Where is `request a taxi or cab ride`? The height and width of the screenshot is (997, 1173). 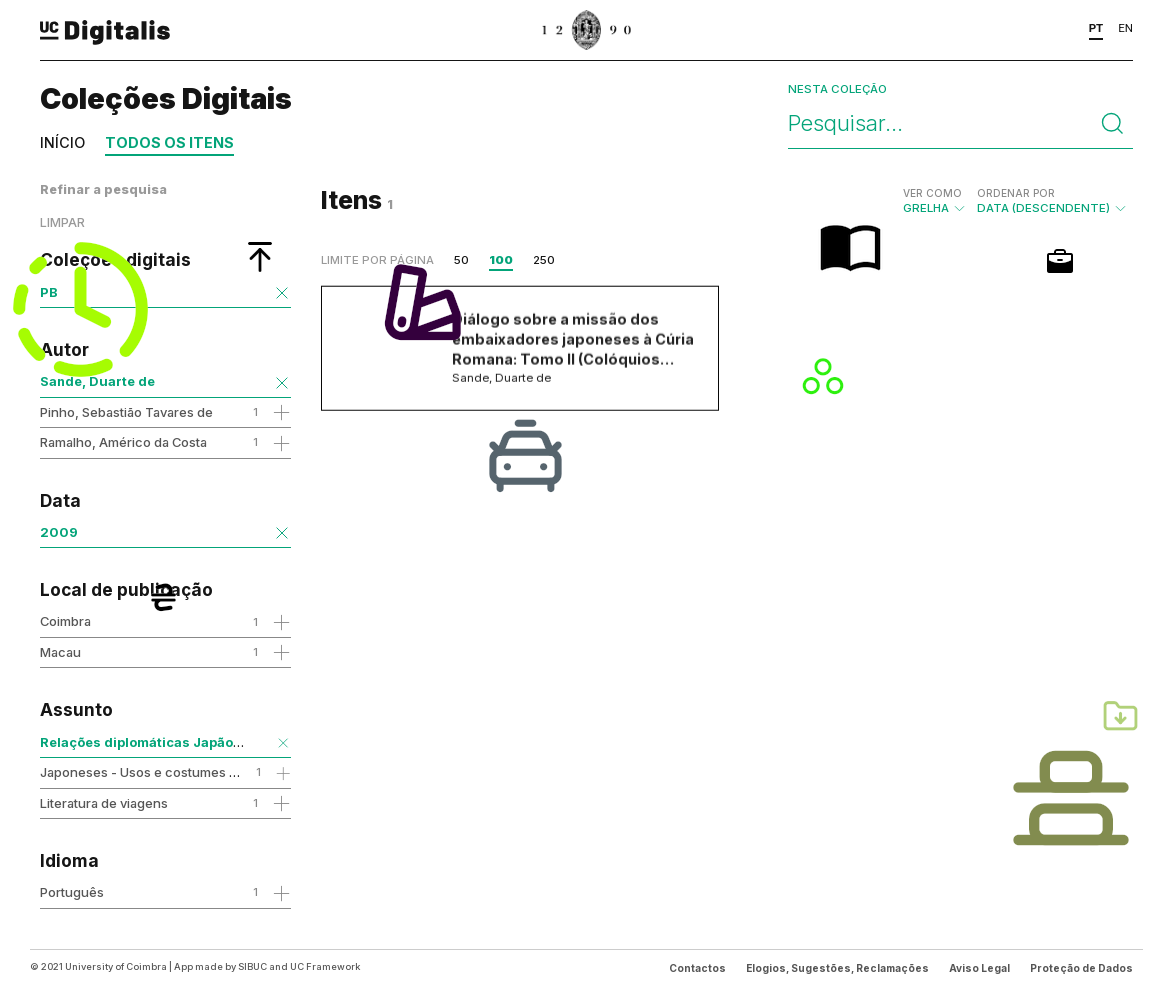
request a taxi or cab ride is located at coordinates (525, 459).